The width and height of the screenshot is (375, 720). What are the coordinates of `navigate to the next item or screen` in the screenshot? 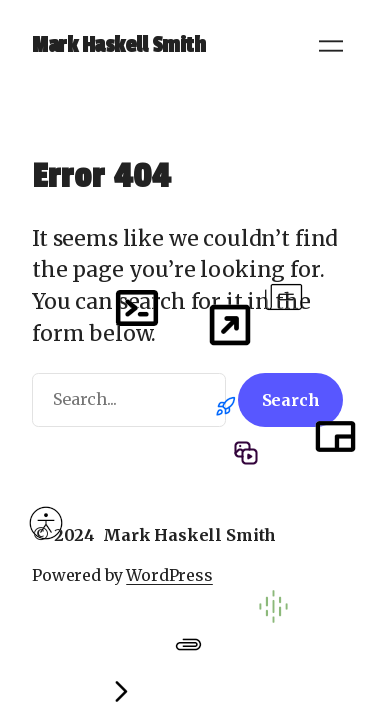 It's located at (120, 691).